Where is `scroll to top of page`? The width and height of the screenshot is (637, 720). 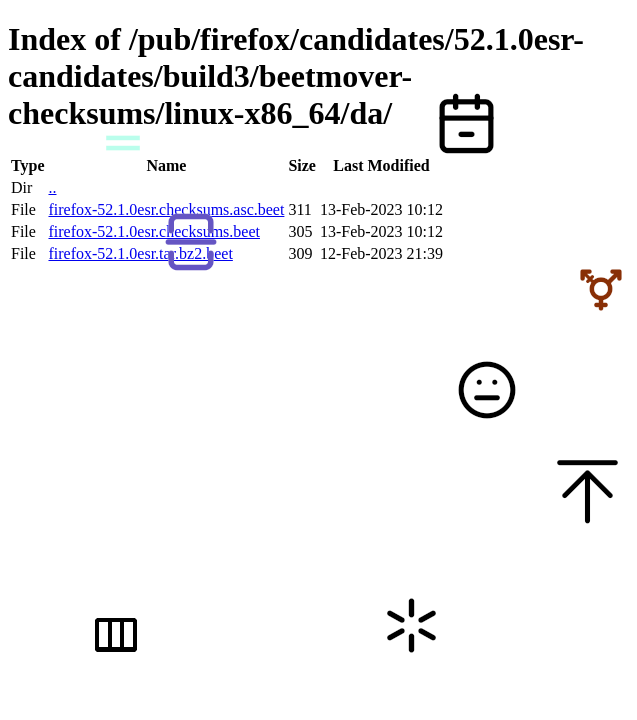
scroll to top of page is located at coordinates (587, 490).